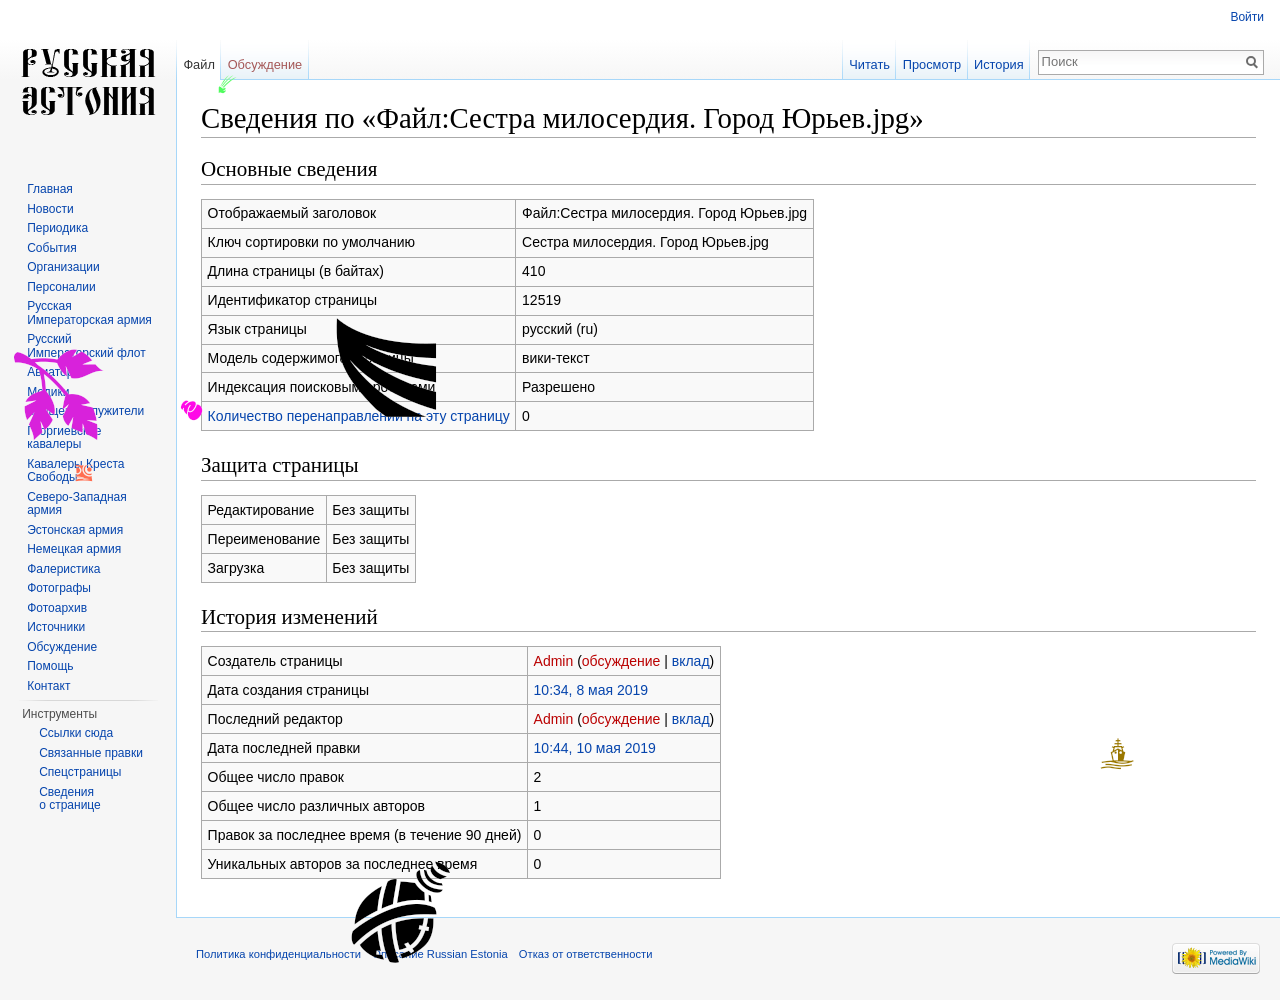 The image size is (1280, 1000). What do you see at coordinates (228, 84) in the screenshot?
I see `select wolverine character or skin` at bounding box center [228, 84].